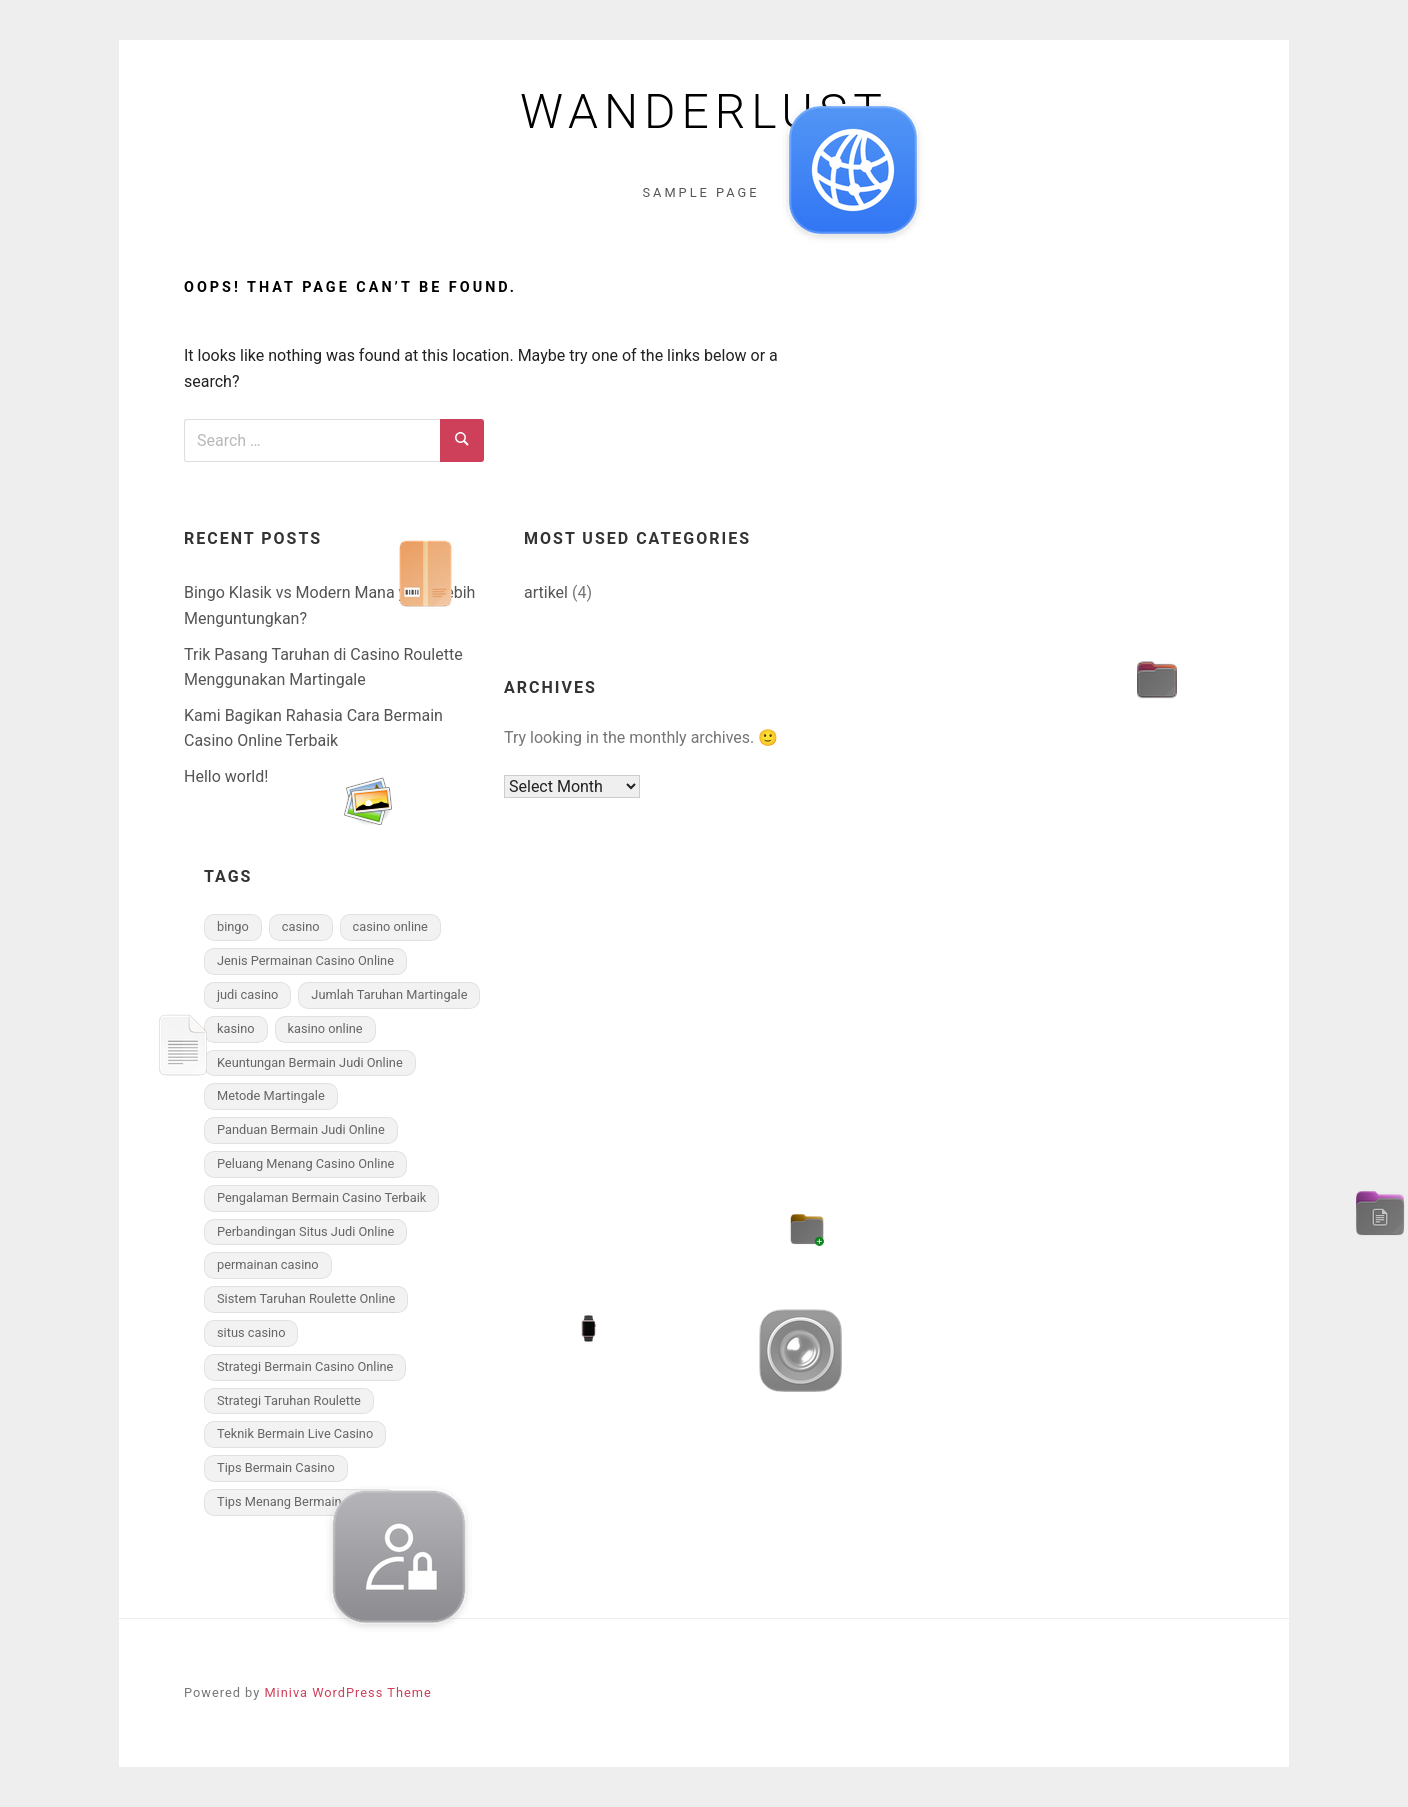  I want to click on open a folder or directory, so click(1157, 679).